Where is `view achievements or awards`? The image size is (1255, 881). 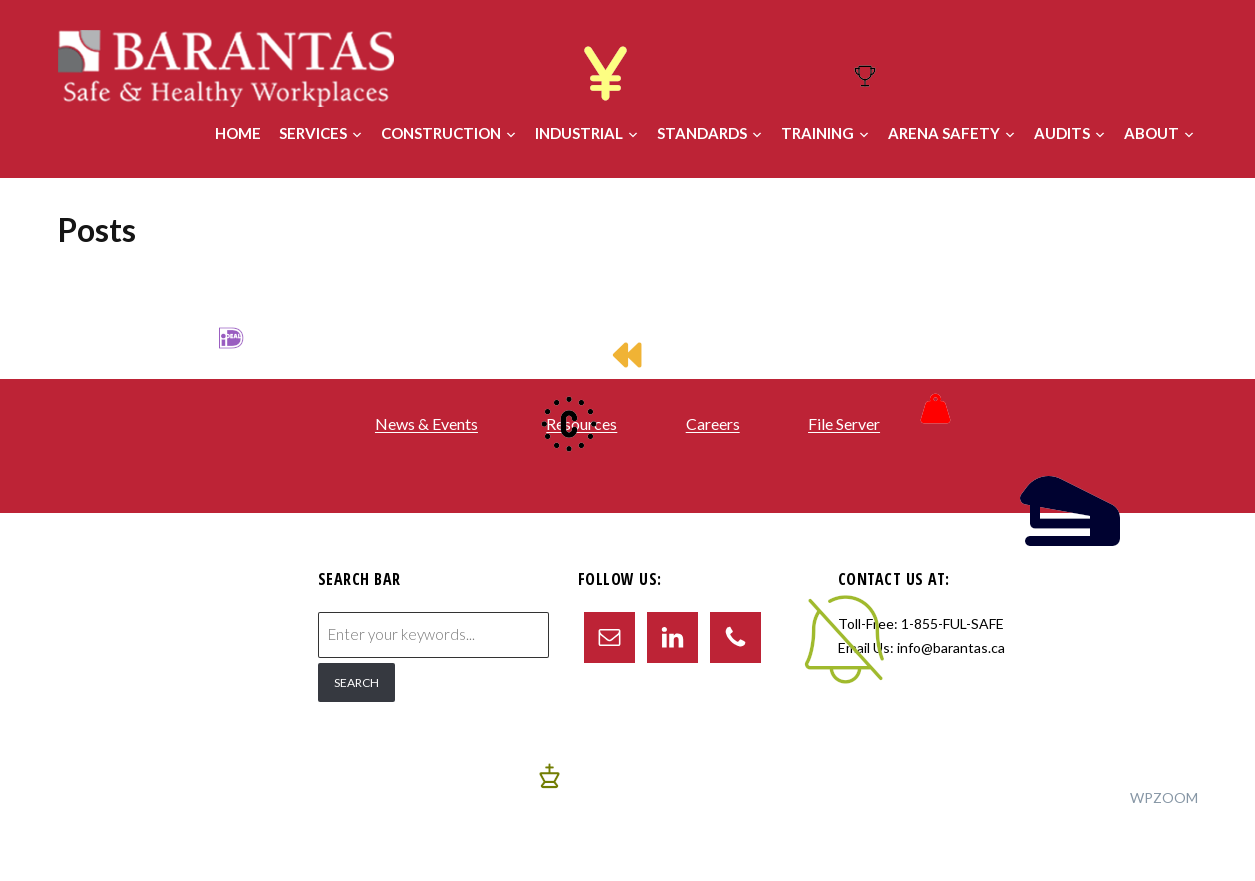
view achievements or awards is located at coordinates (865, 76).